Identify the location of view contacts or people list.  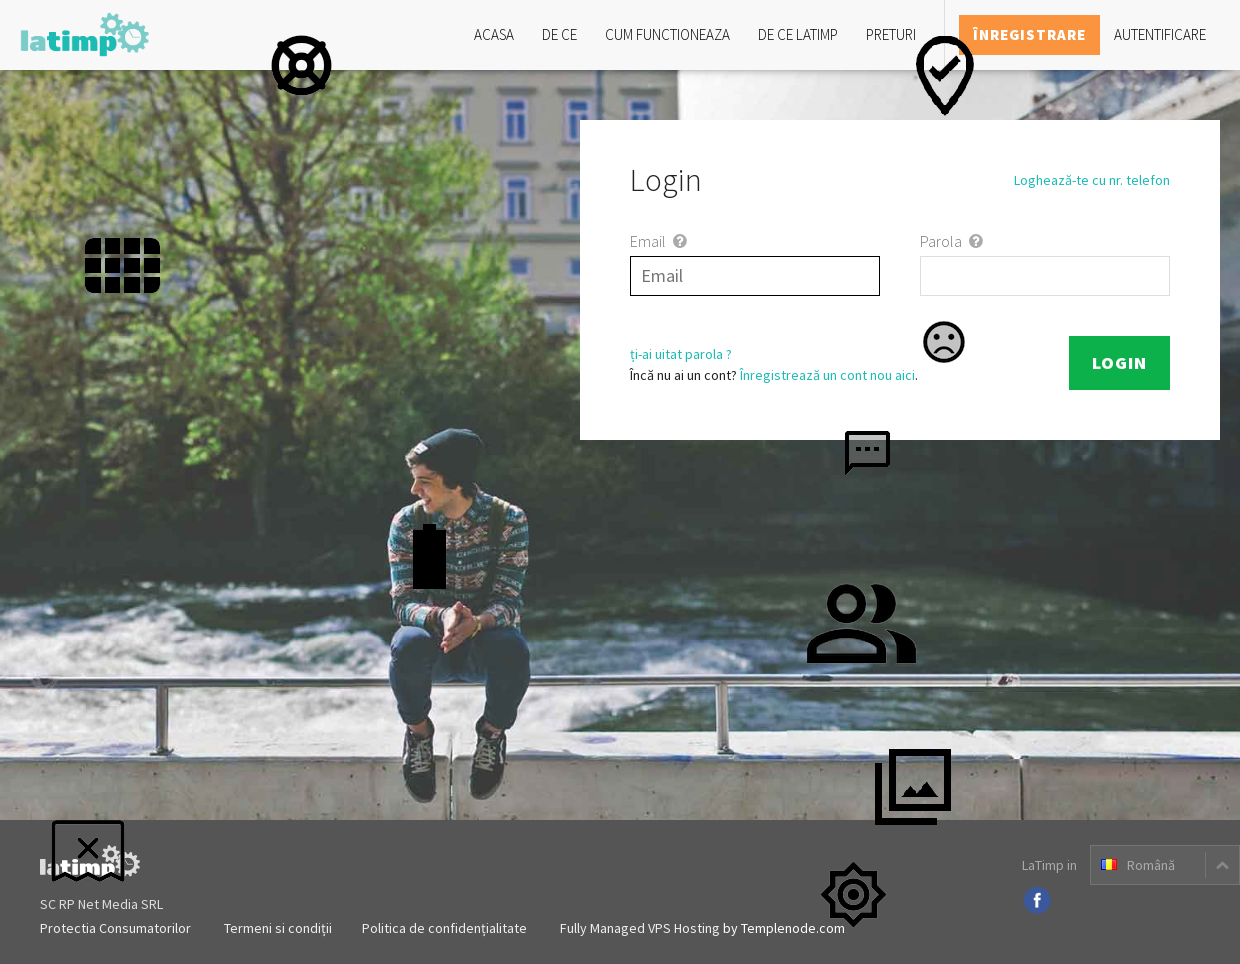
(861, 623).